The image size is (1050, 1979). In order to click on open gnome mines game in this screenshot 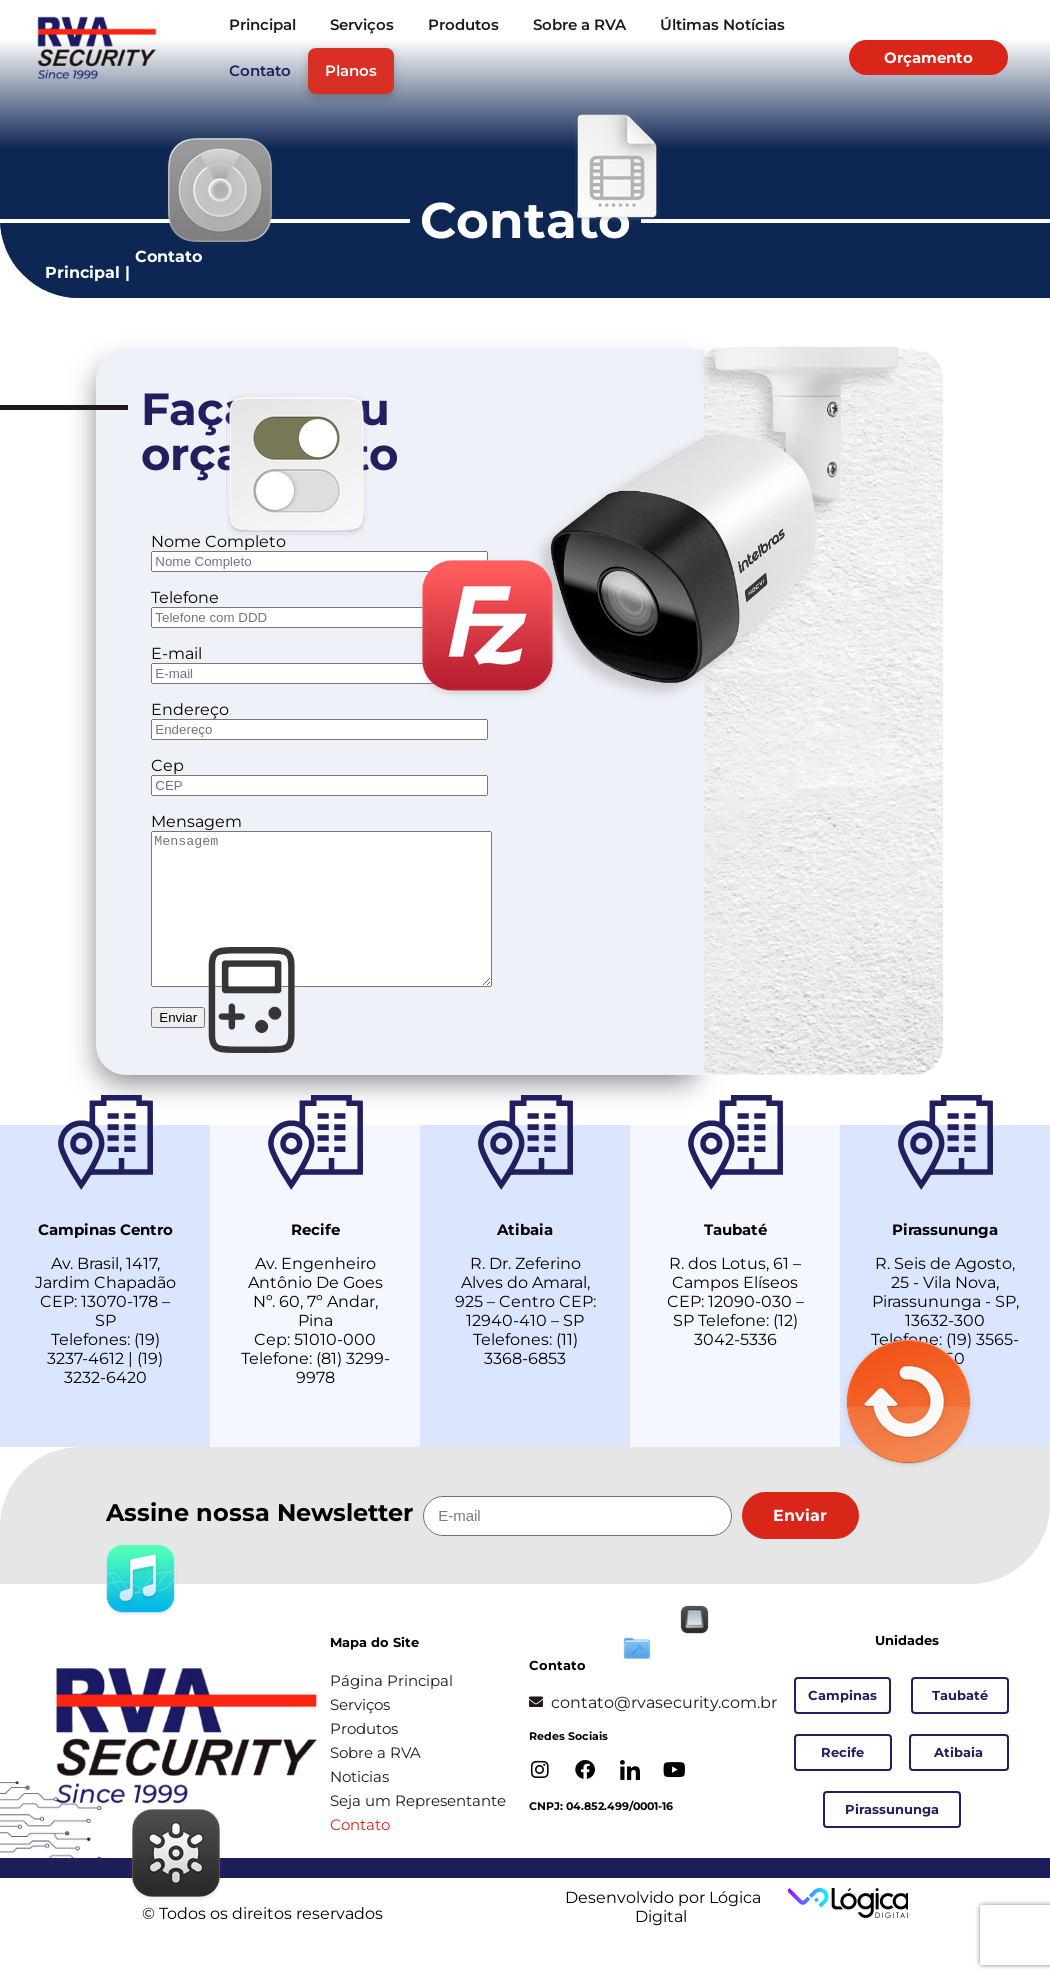, I will do `click(176, 1853)`.